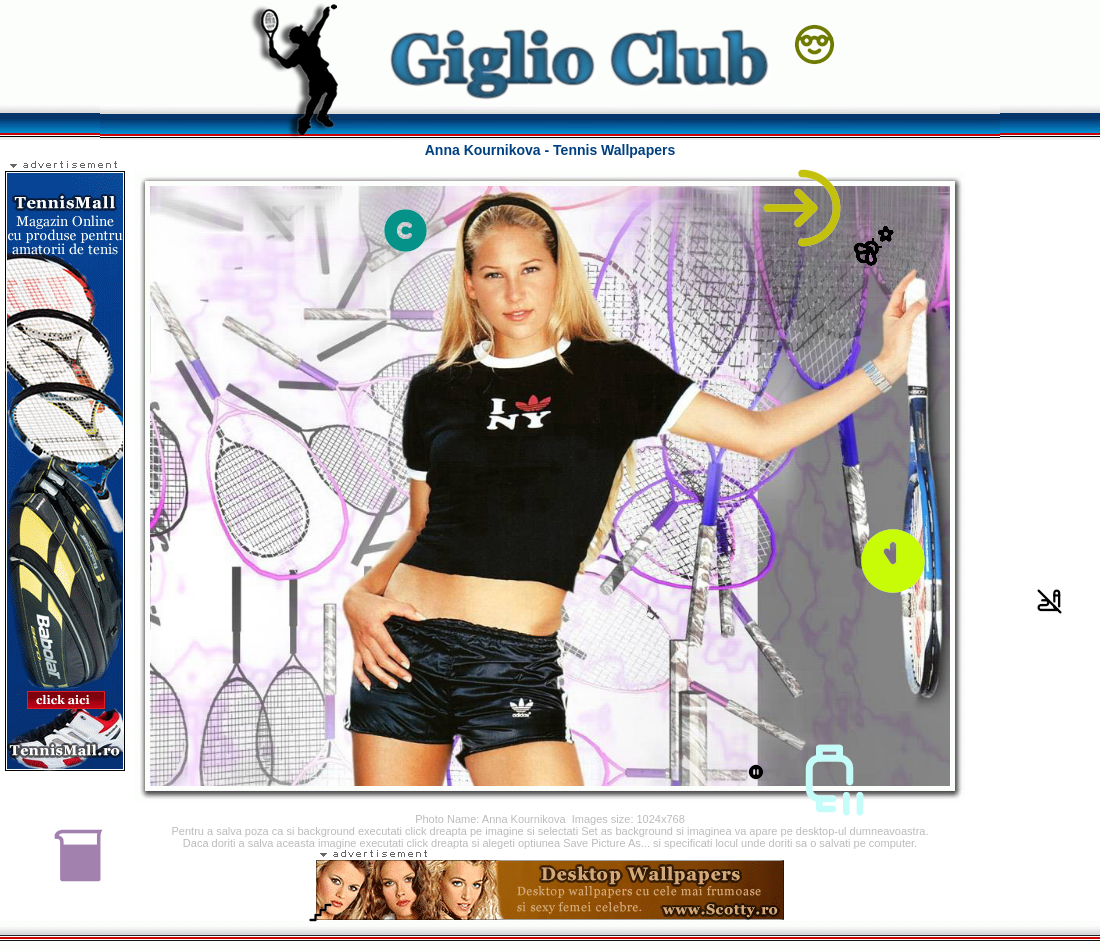  I want to click on log in or sign in to your account, so click(802, 208).